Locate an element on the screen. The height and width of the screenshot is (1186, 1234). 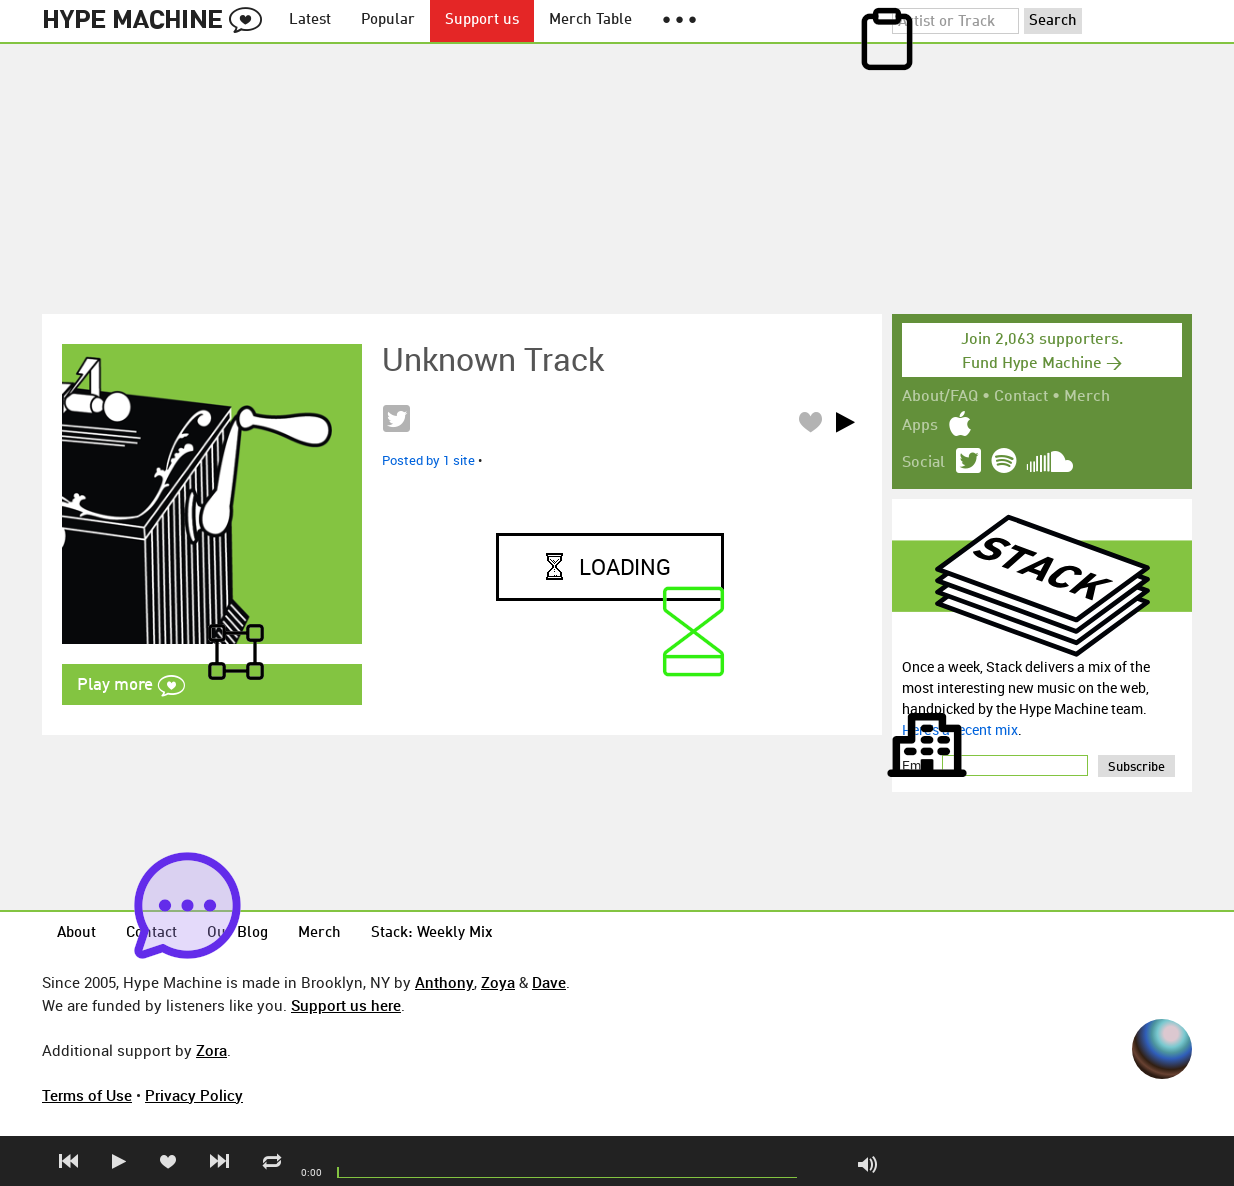
view apartment or residential building details is located at coordinates (927, 745).